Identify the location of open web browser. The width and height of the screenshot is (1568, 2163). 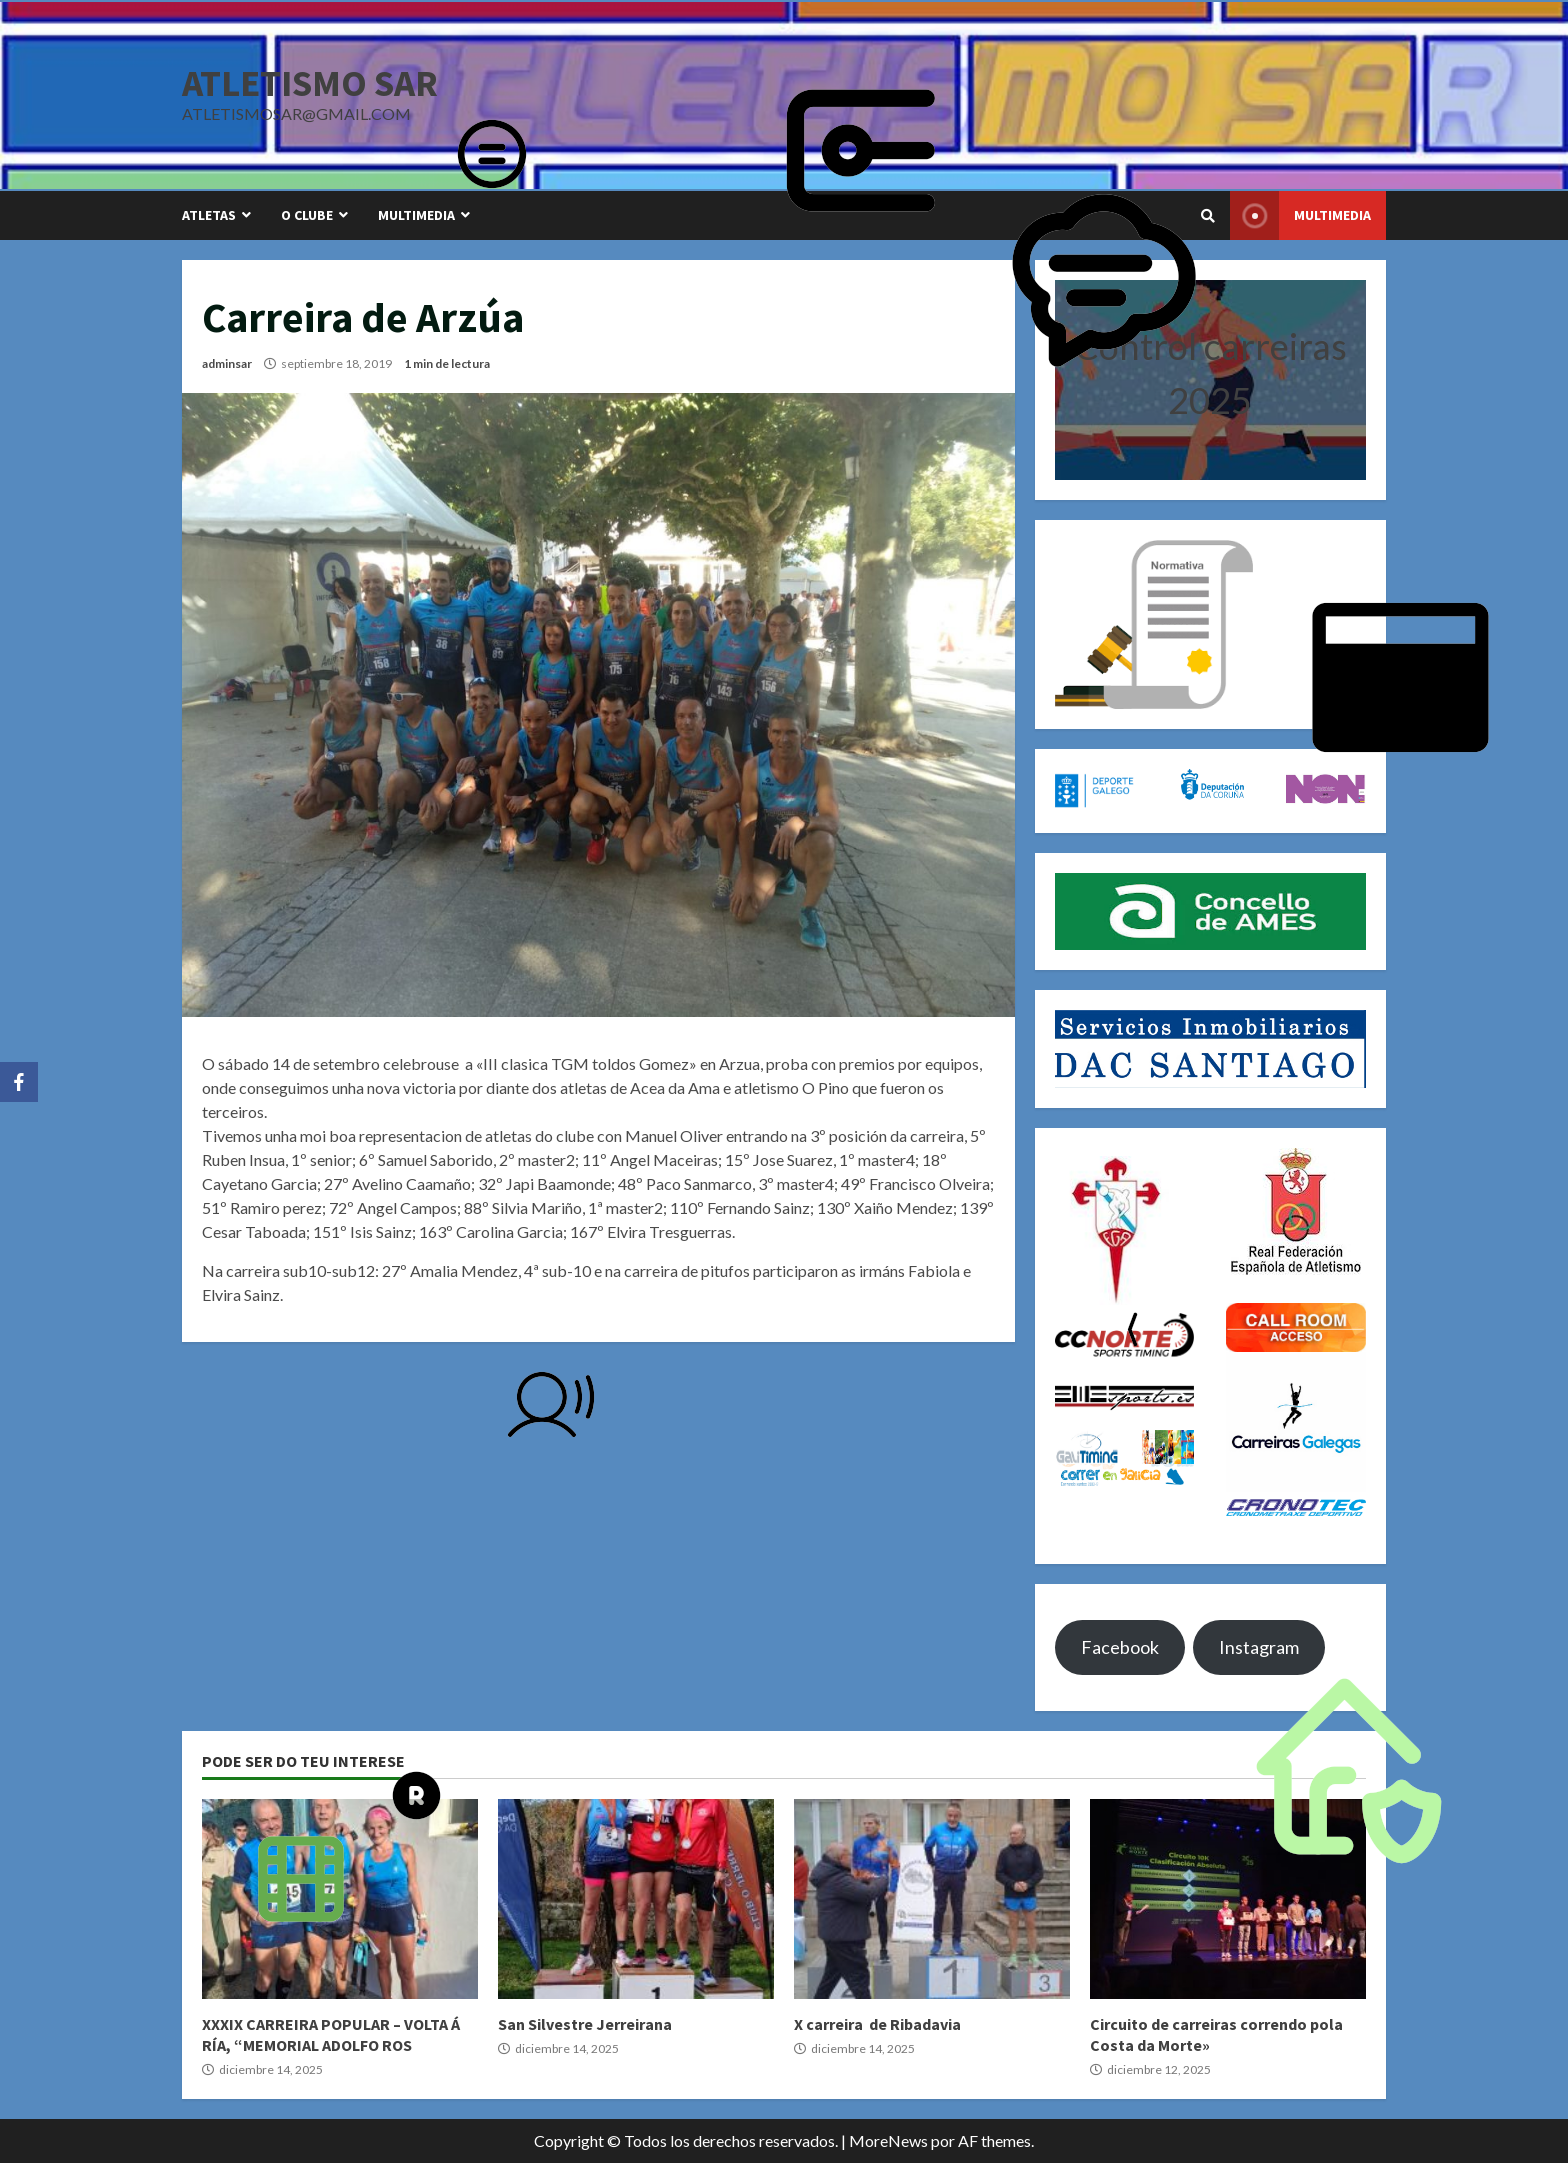
(1400, 677).